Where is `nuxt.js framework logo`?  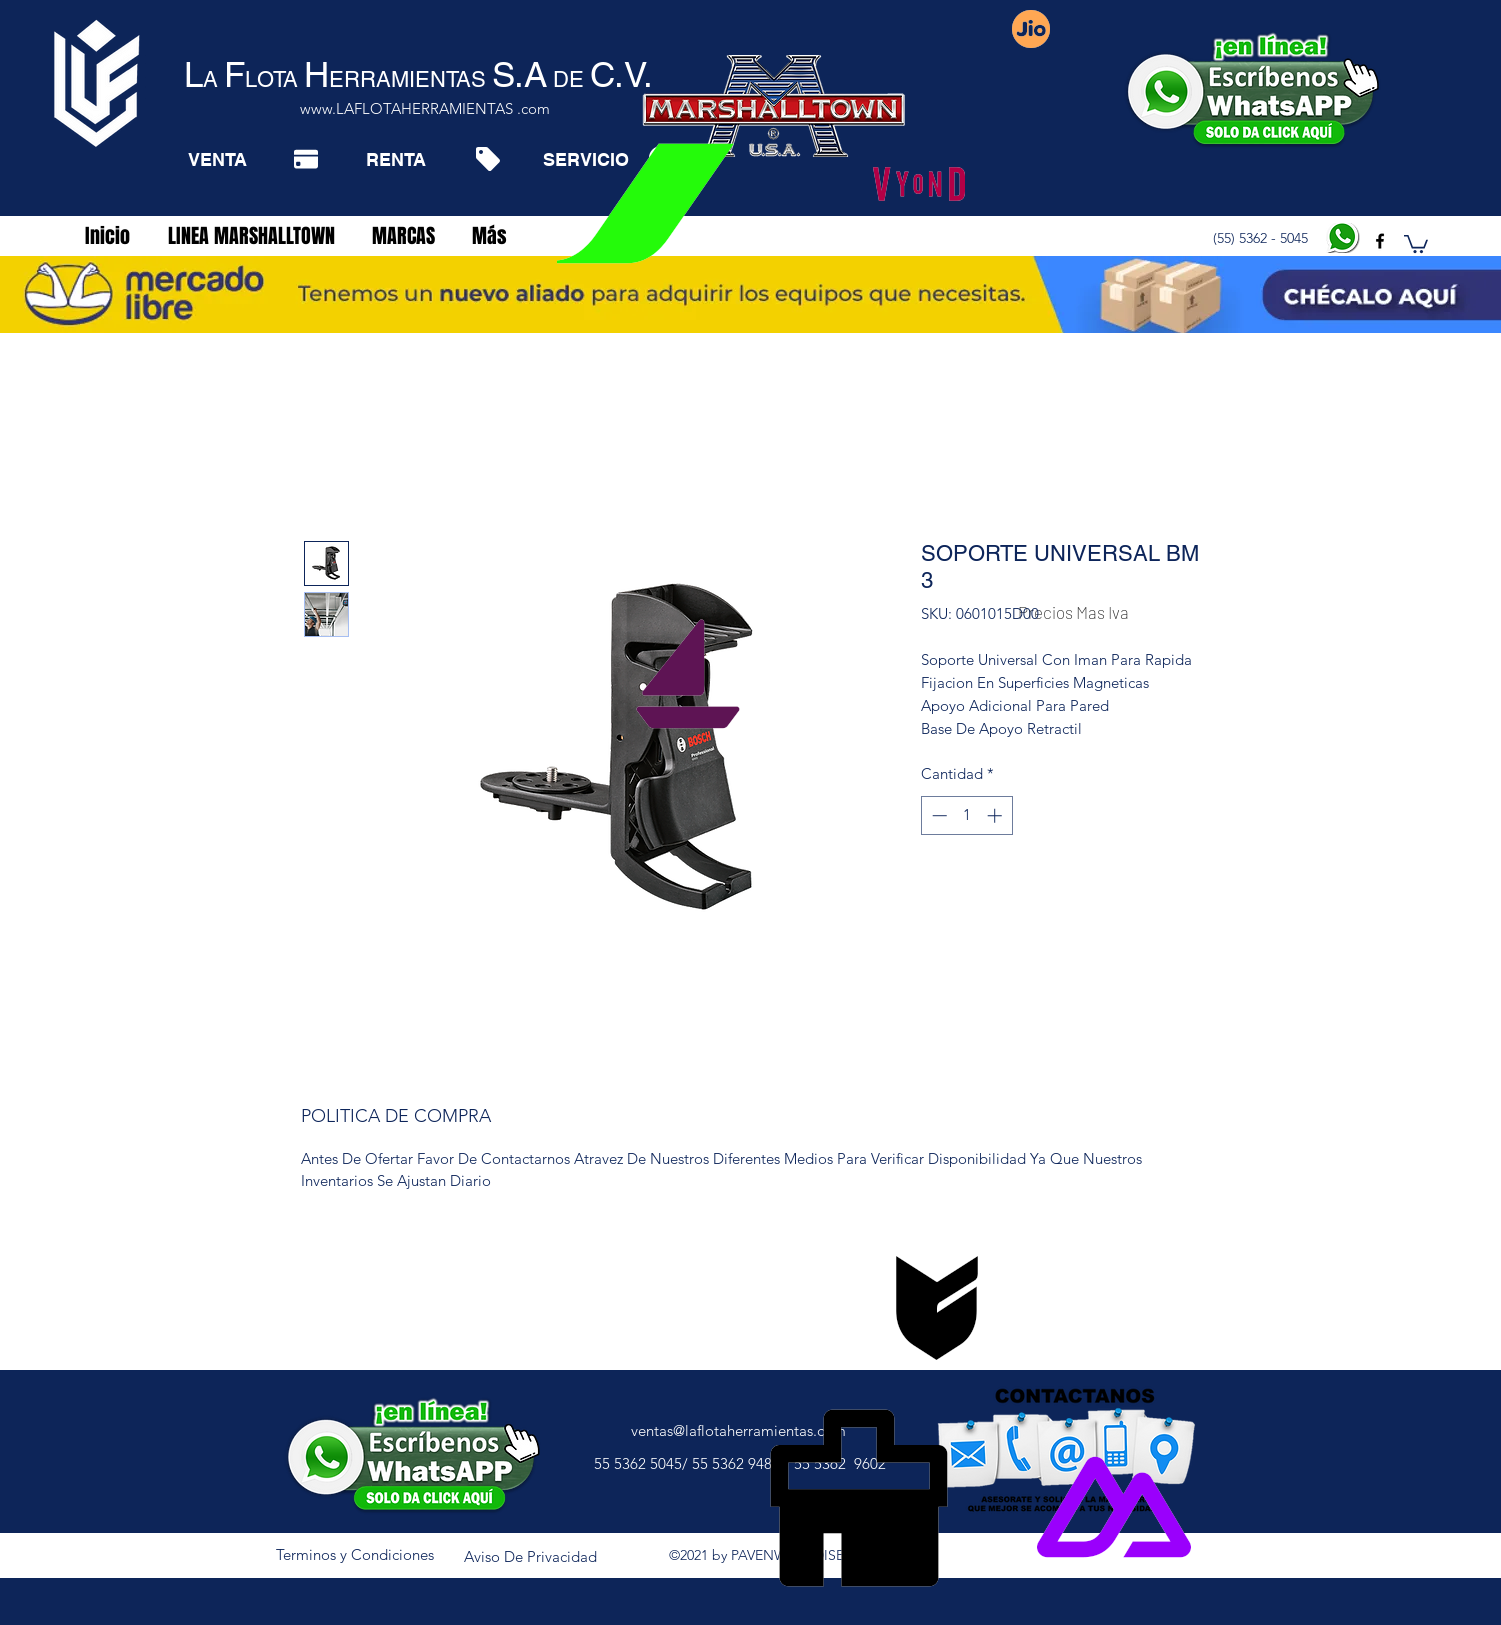
nuxt.js framework logo is located at coordinates (1114, 1507).